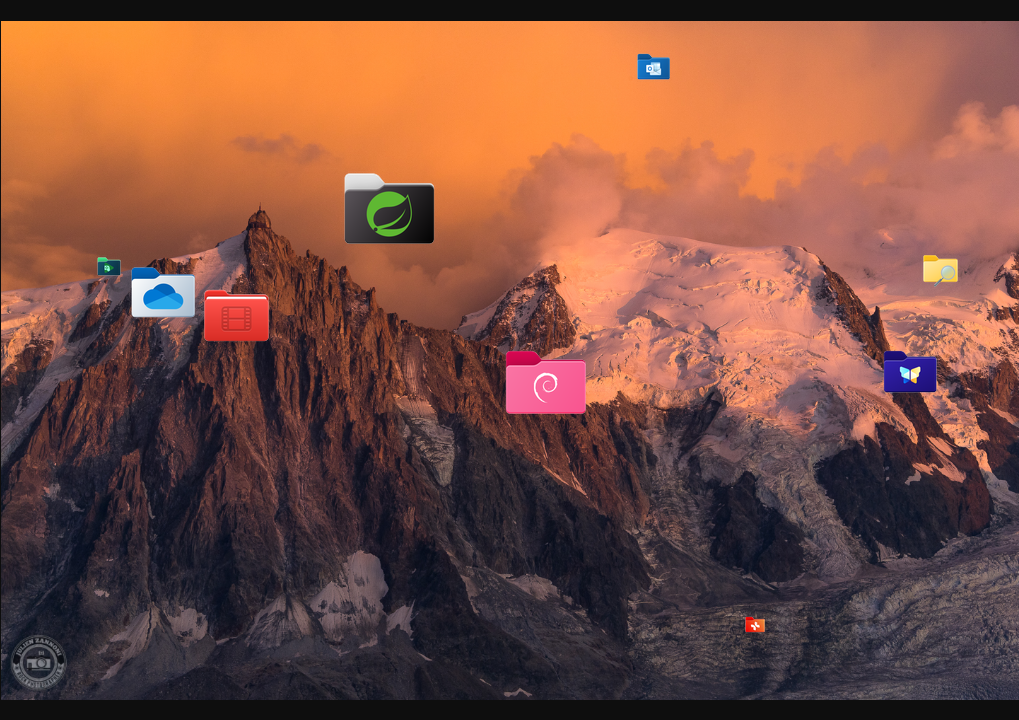 The width and height of the screenshot is (1019, 720). I want to click on folder containing debian linux files, so click(545, 384).